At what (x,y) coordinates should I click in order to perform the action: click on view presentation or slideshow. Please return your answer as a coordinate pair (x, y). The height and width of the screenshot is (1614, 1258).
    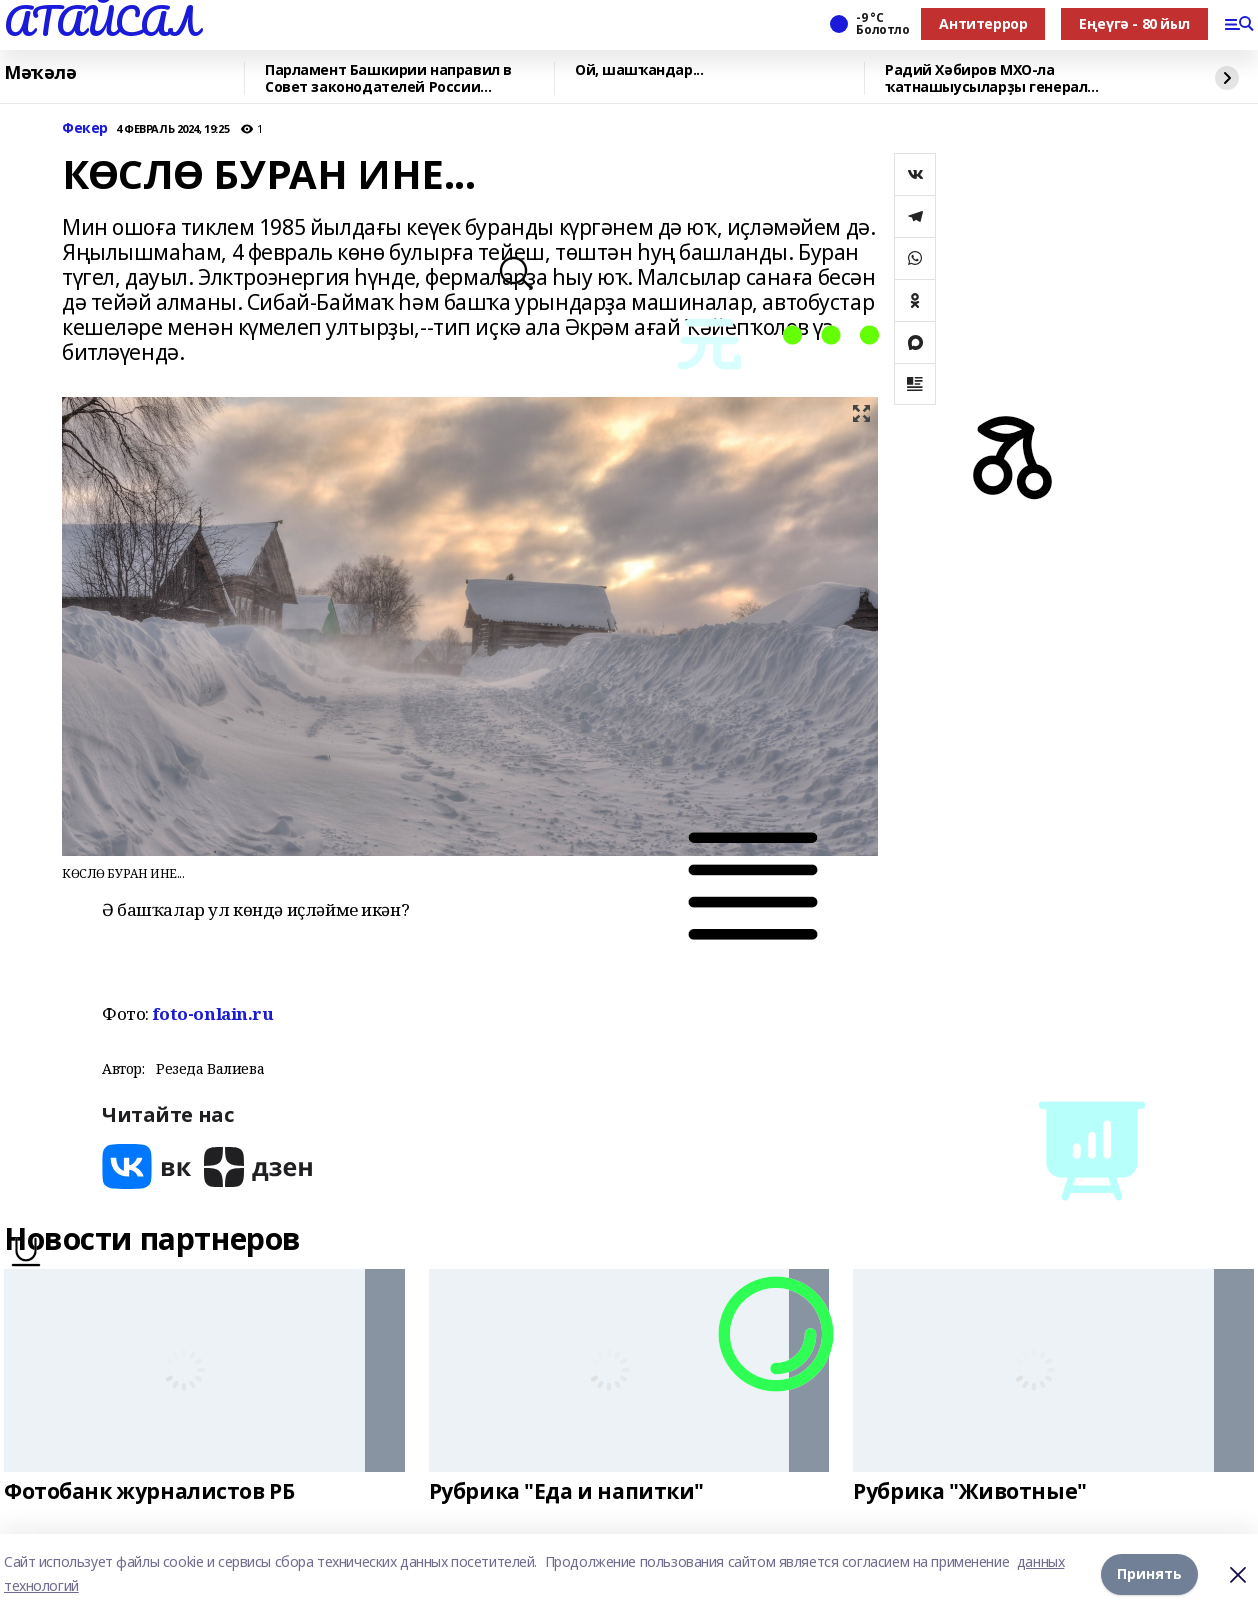
    Looking at the image, I should click on (1092, 1151).